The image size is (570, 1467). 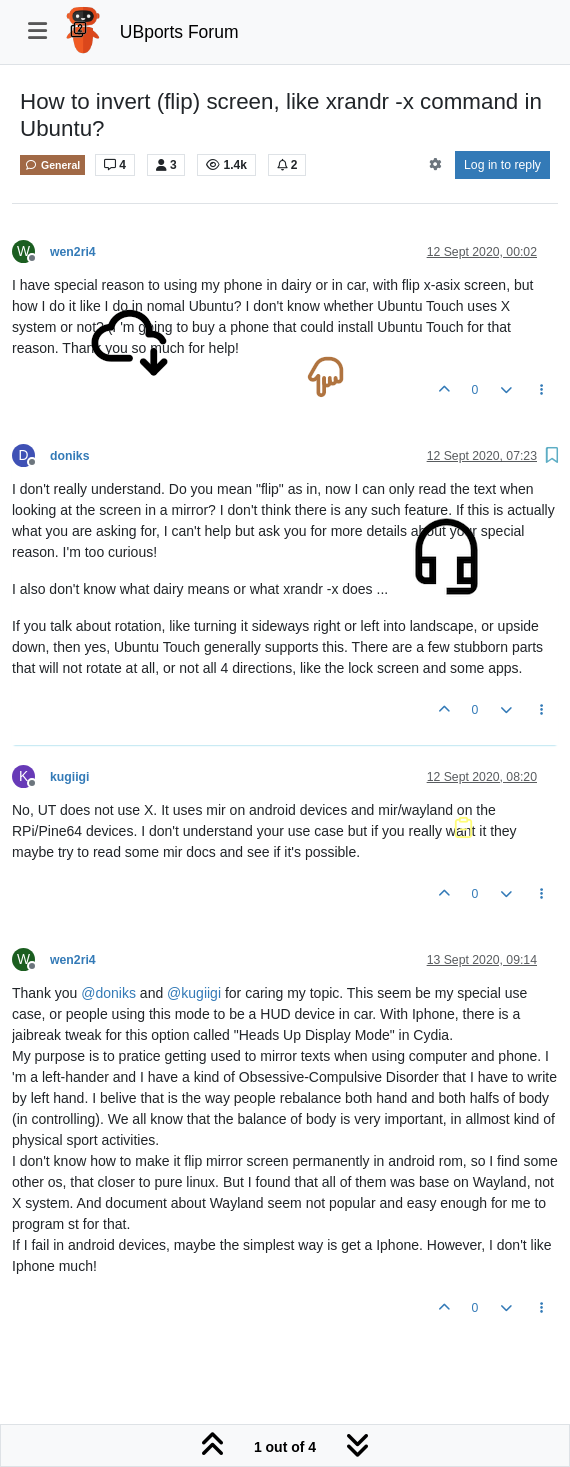 What do you see at coordinates (463, 827) in the screenshot?
I see `remove an item from the clipboard` at bounding box center [463, 827].